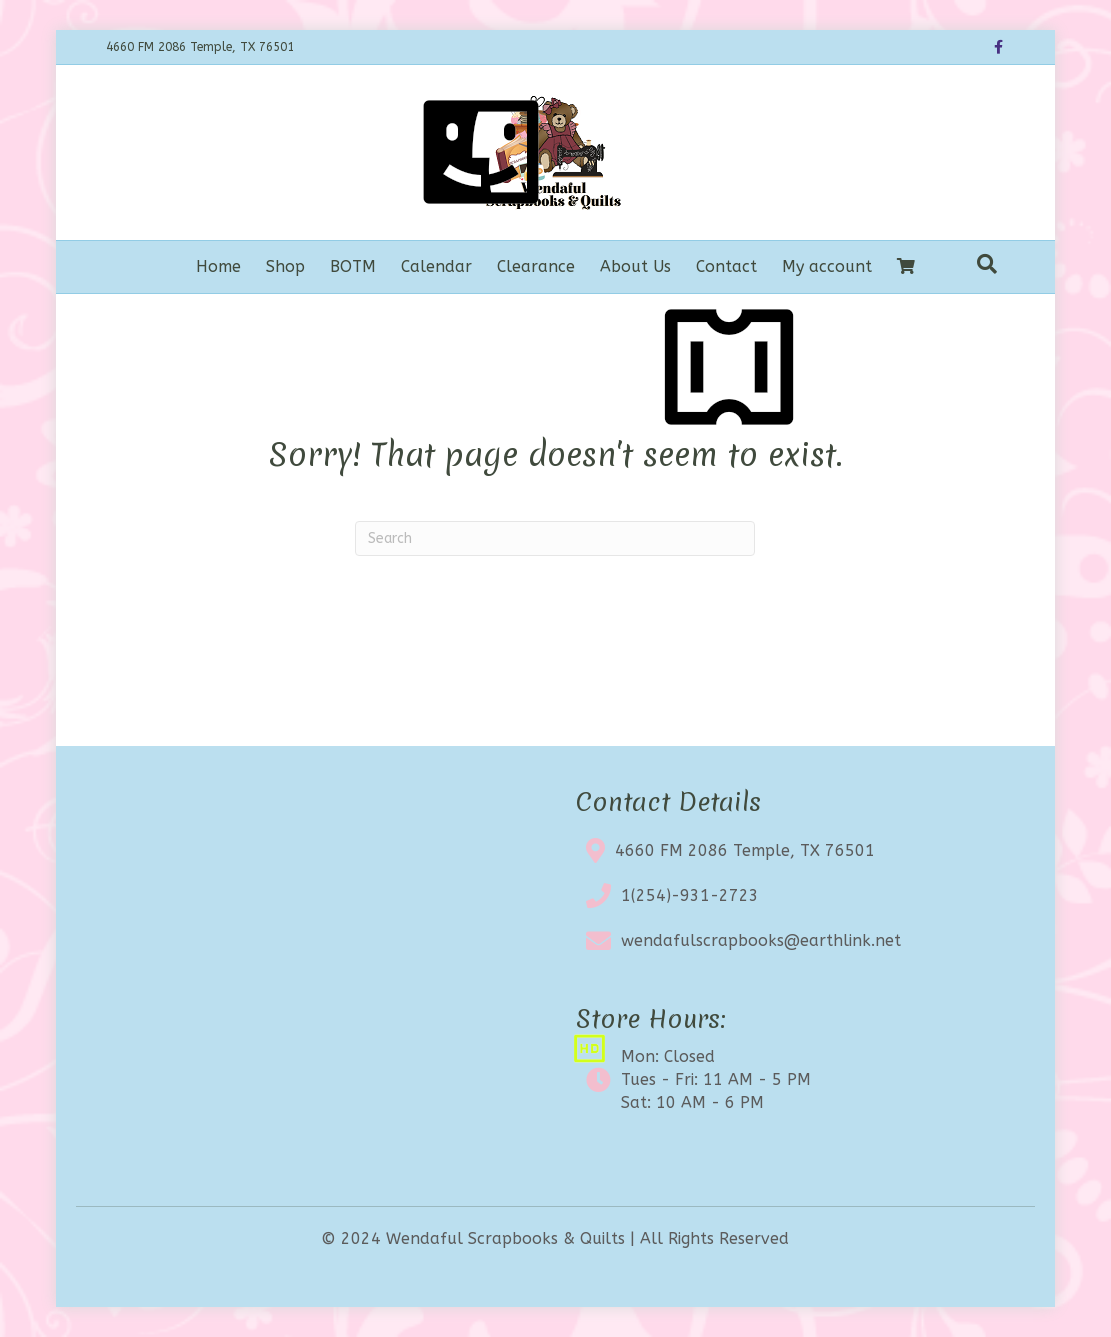  What do you see at coordinates (481, 152) in the screenshot?
I see `open finder to browse files and folders` at bounding box center [481, 152].